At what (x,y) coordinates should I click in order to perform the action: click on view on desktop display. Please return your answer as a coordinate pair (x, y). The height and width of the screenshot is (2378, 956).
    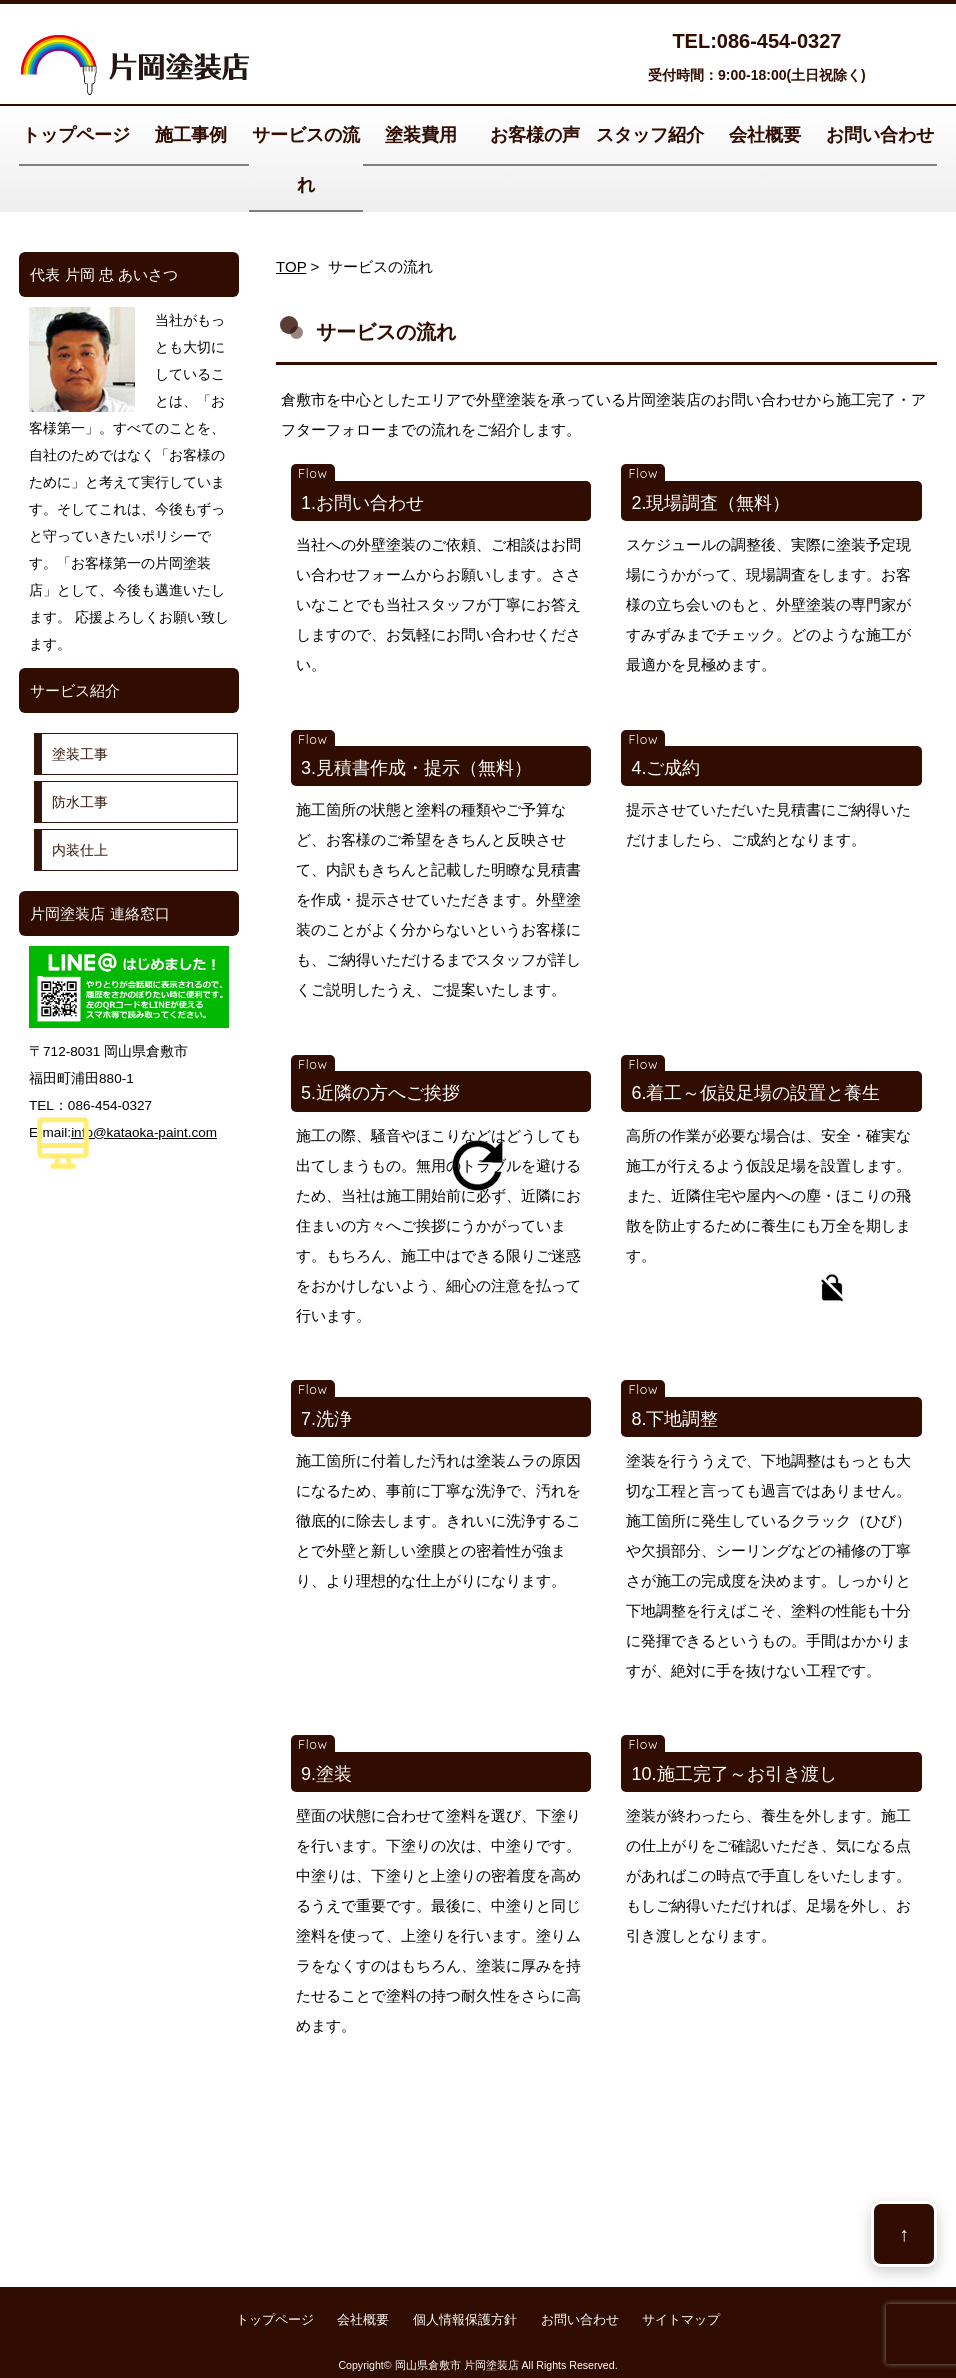
    Looking at the image, I should click on (63, 1143).